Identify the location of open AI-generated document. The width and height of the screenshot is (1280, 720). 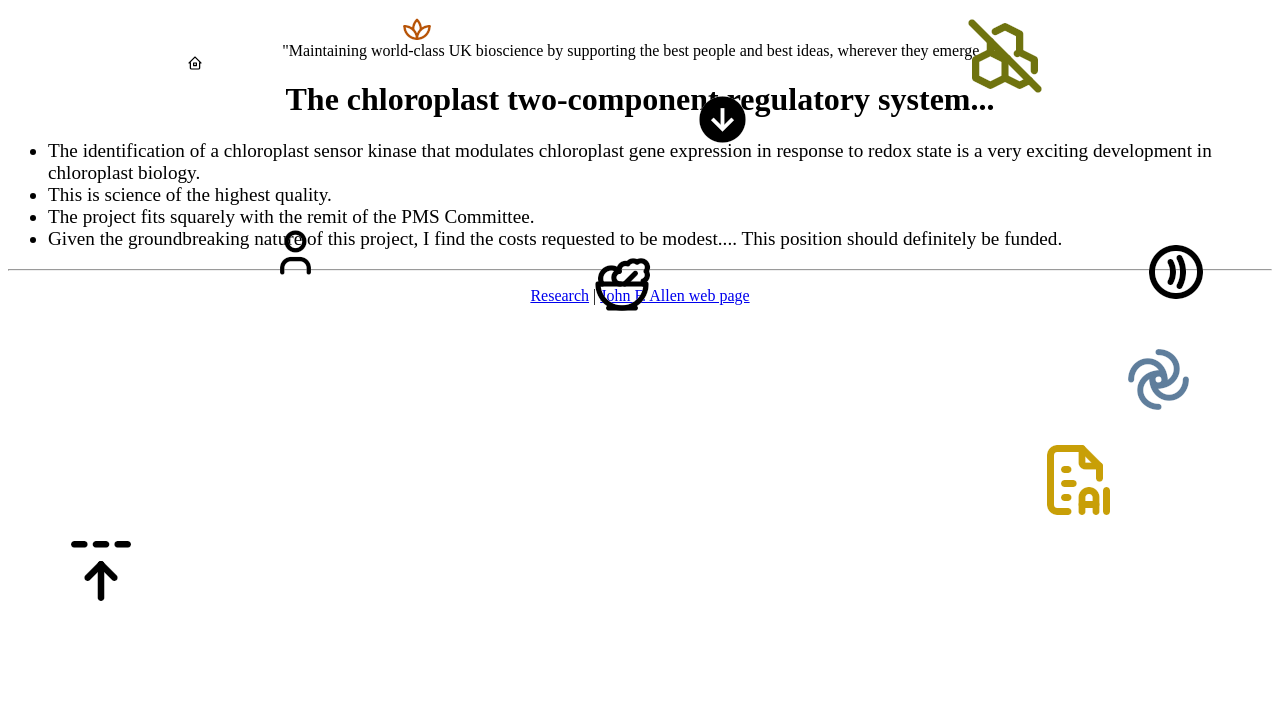
(1075, 480).